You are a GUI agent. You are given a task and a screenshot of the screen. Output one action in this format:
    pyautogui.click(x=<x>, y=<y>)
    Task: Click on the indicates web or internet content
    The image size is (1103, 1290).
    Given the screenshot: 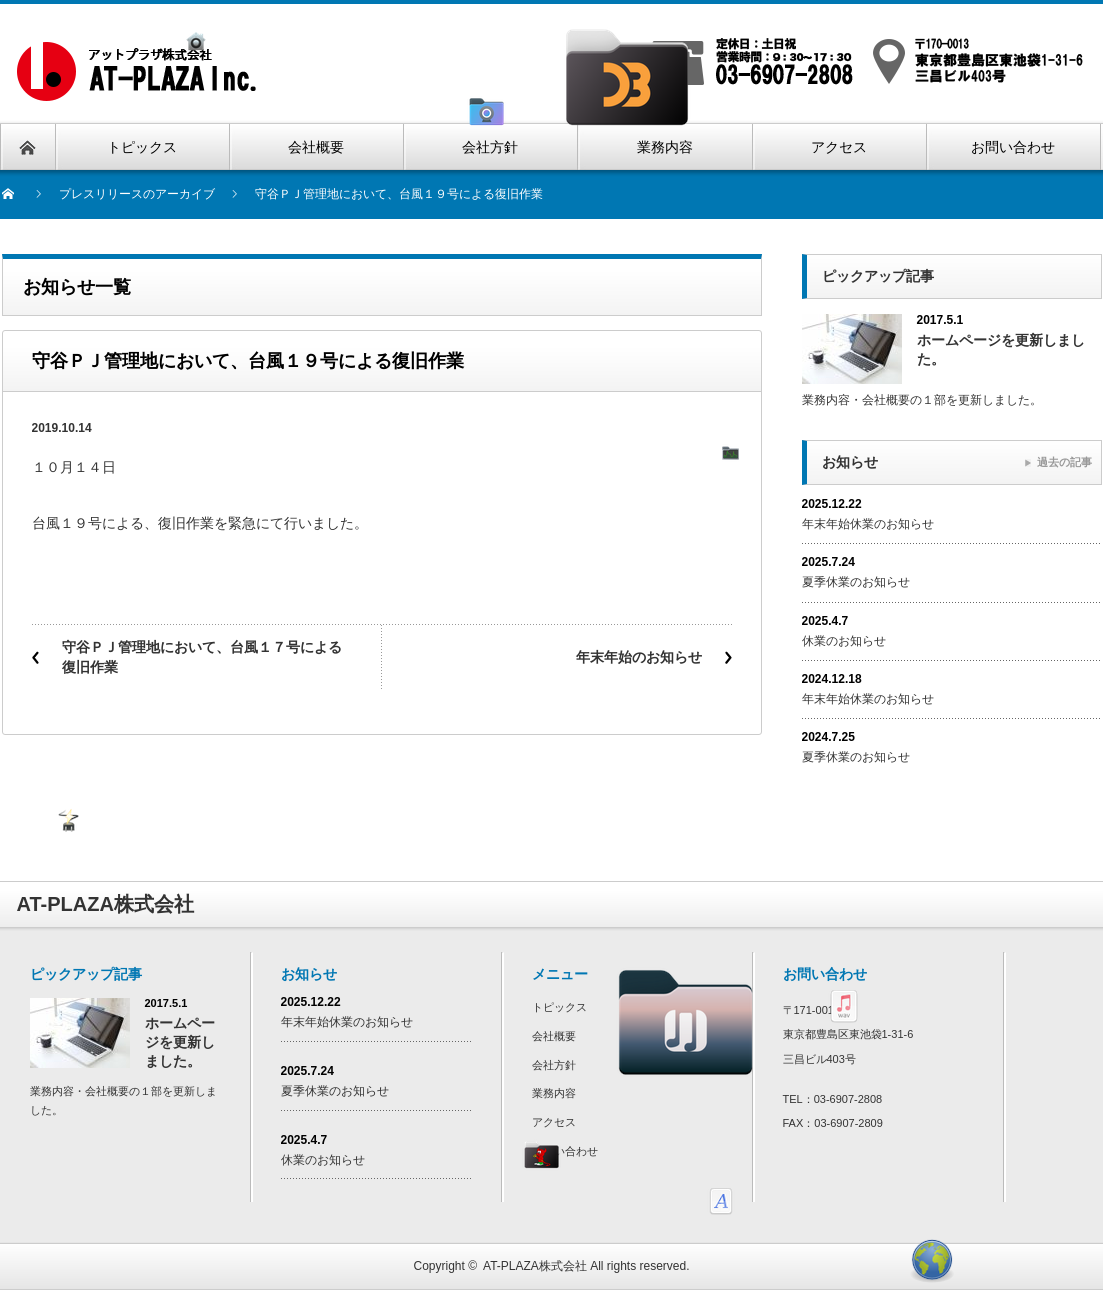 What is the action you would take?
    pyautogui.click(x=932, y=1260)
    